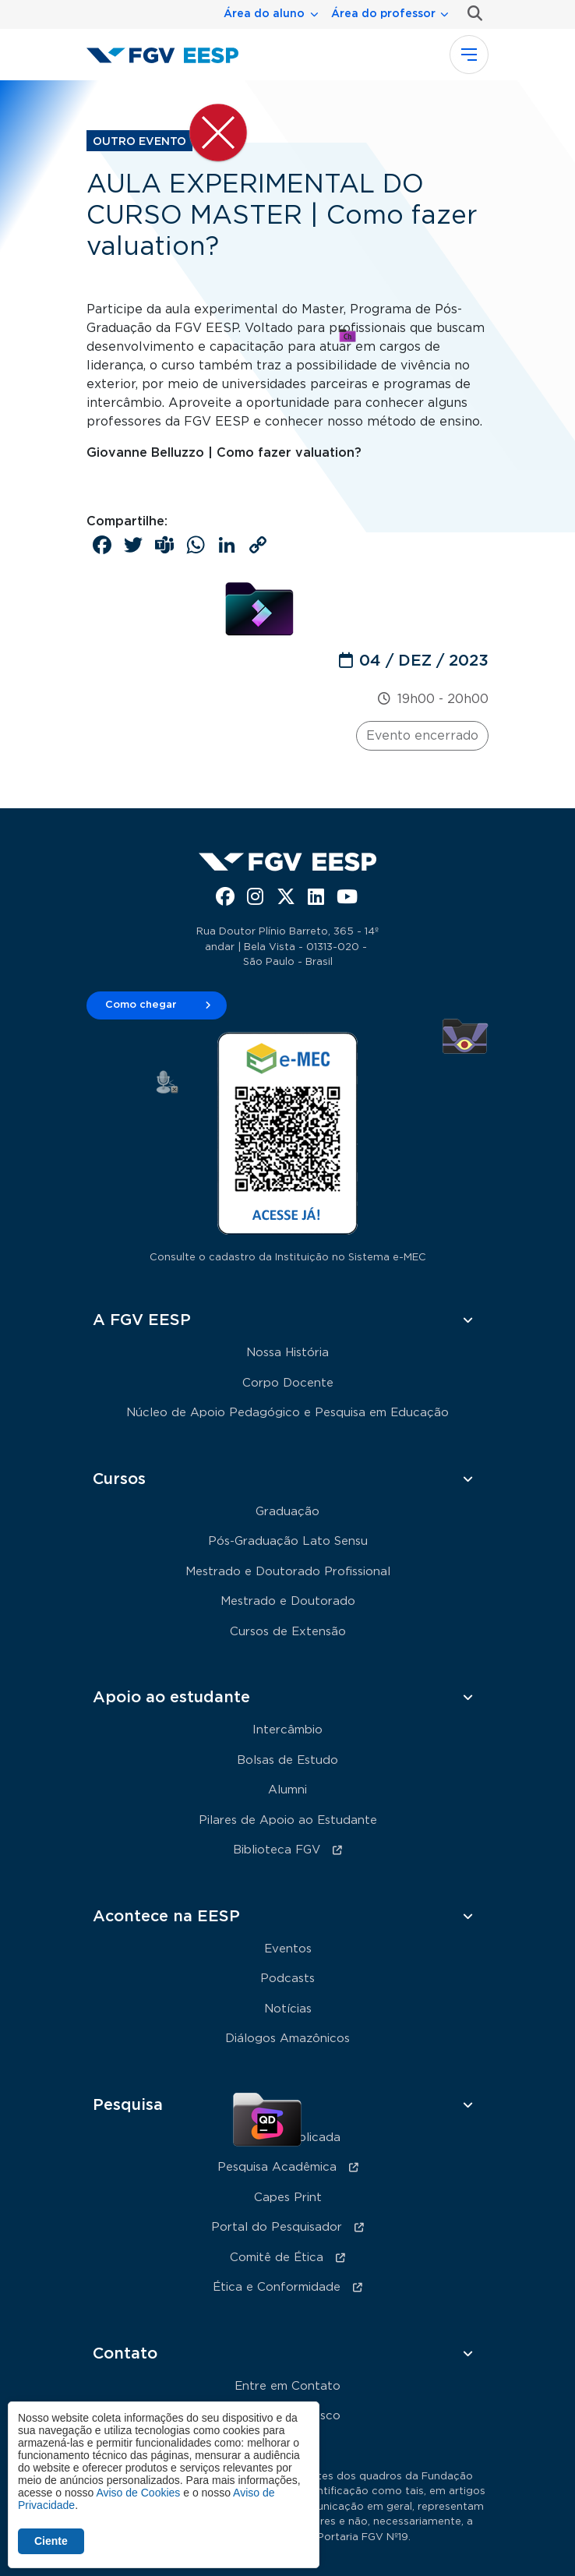  Describe the element at coordinates (347, 336) in the screenshot. I see `open adobe character animator project folder` at that location.